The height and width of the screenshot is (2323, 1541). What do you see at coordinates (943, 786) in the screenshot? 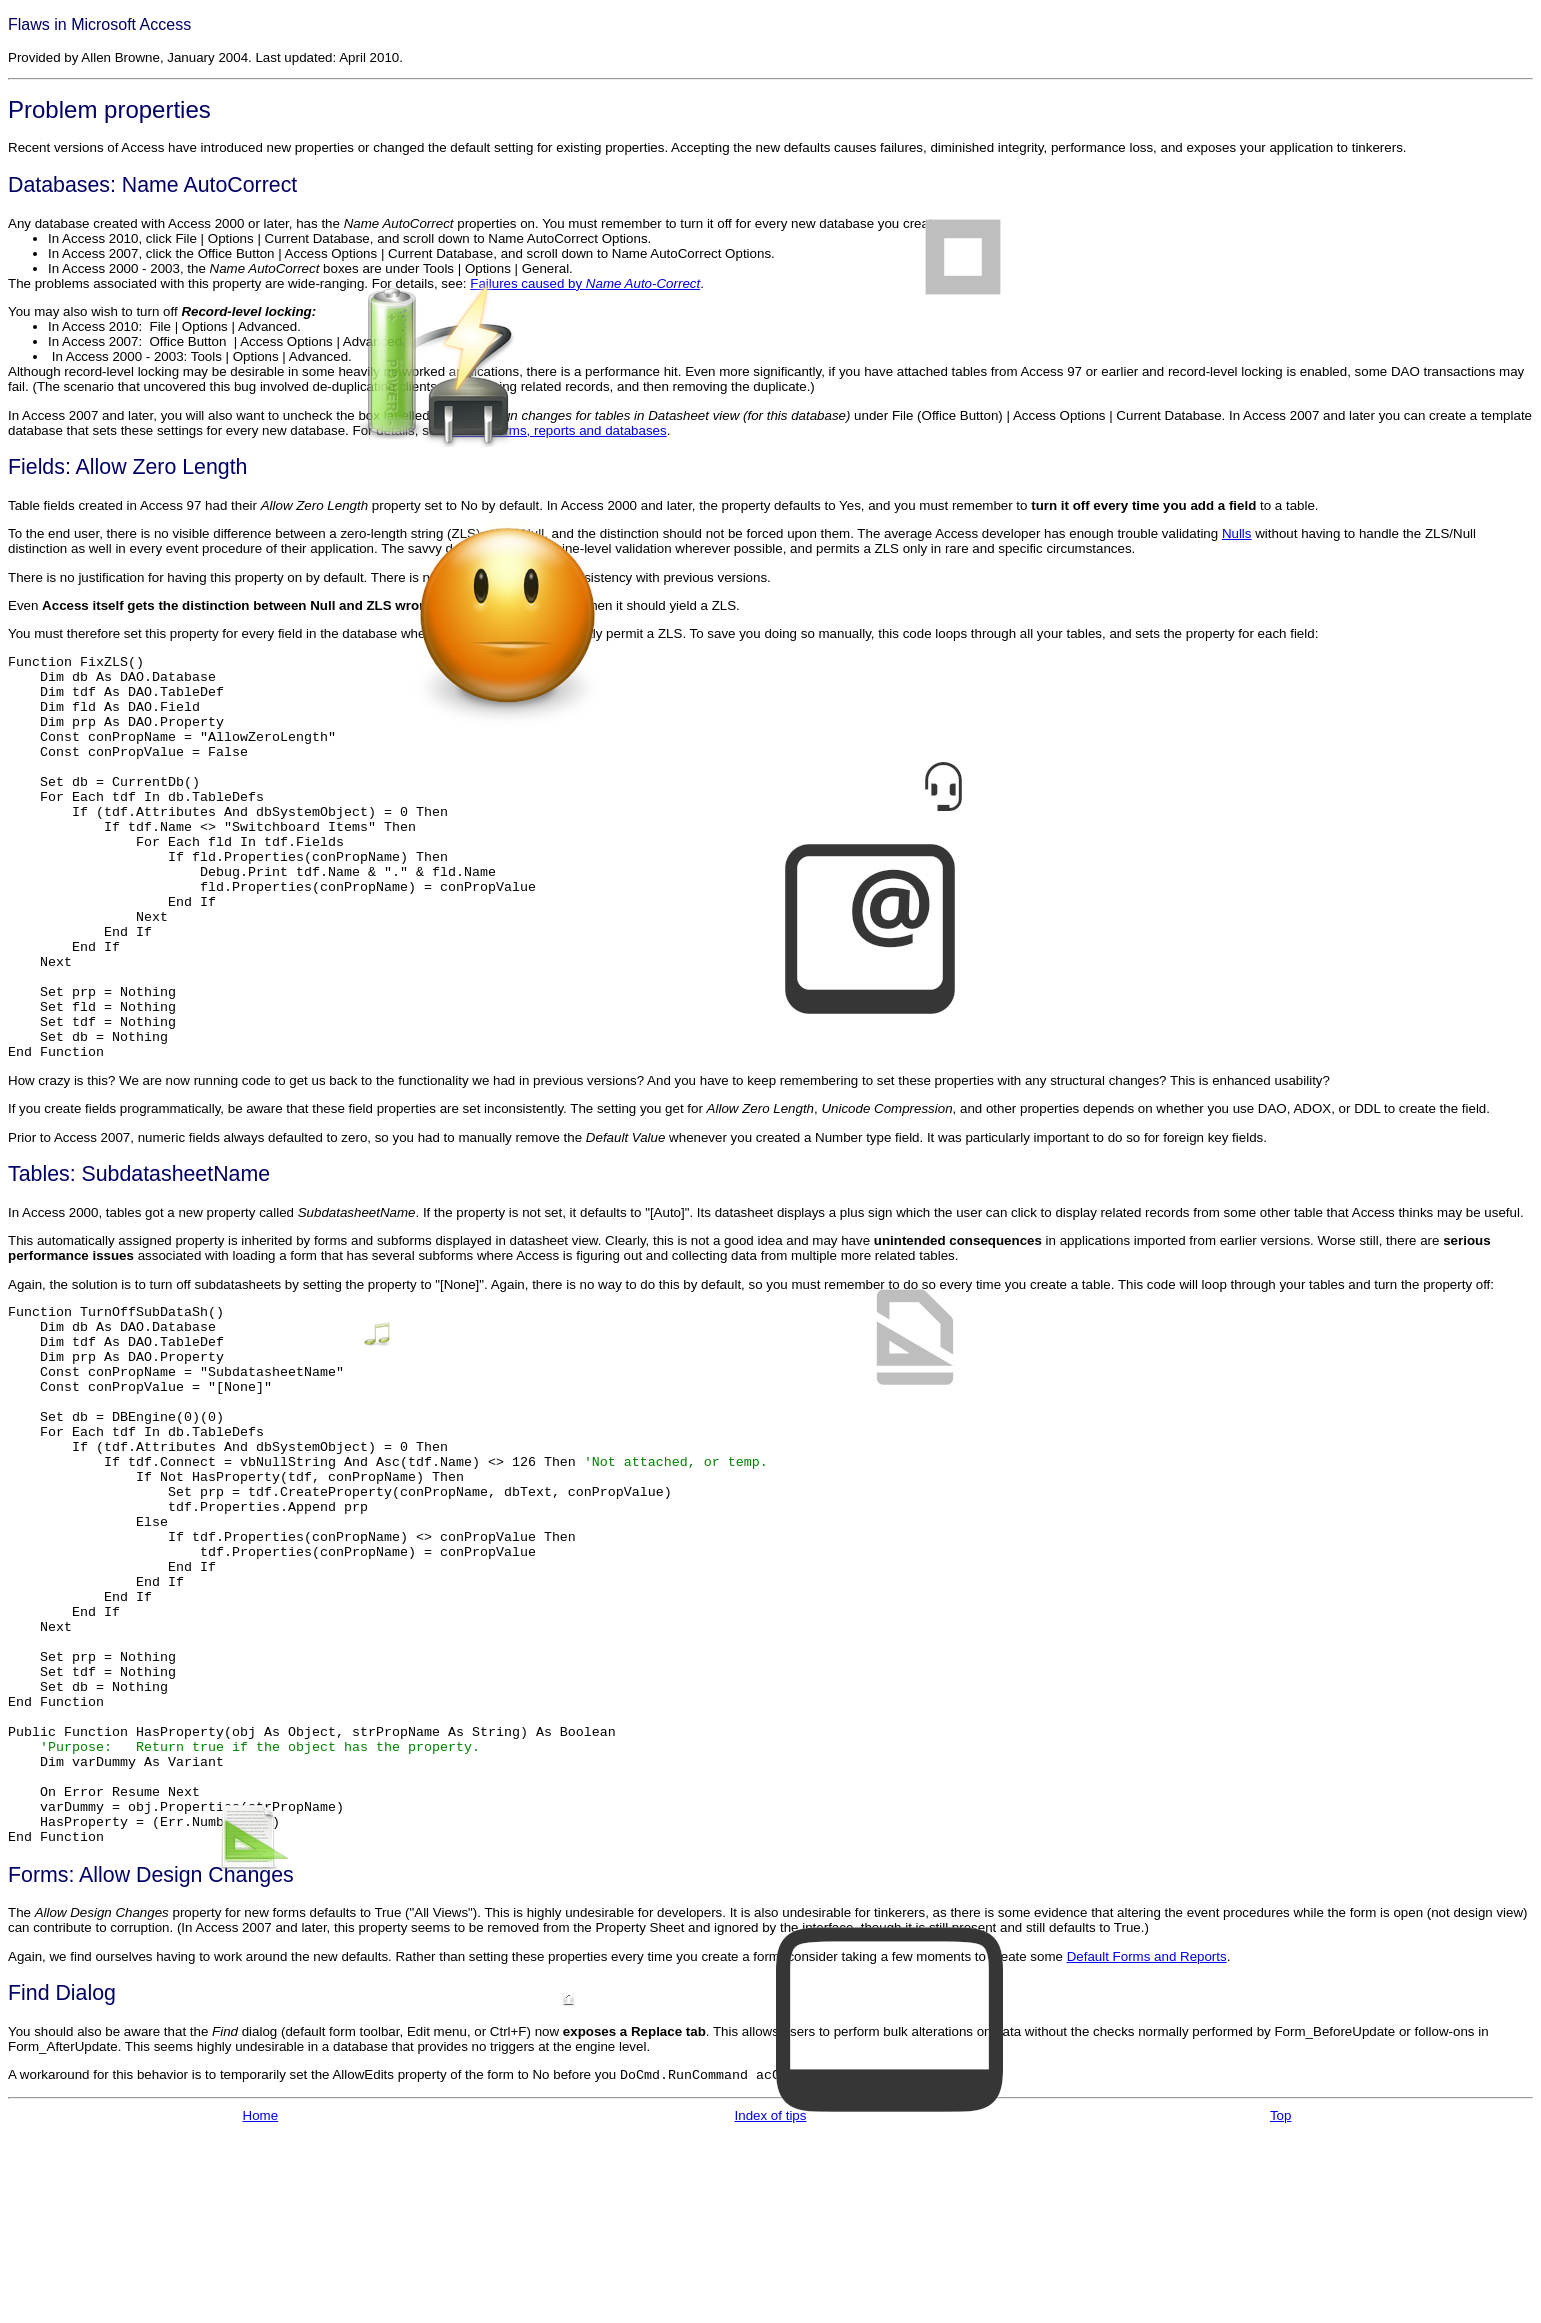
I see `audio or headset settings` at bounding box center [943, 786].